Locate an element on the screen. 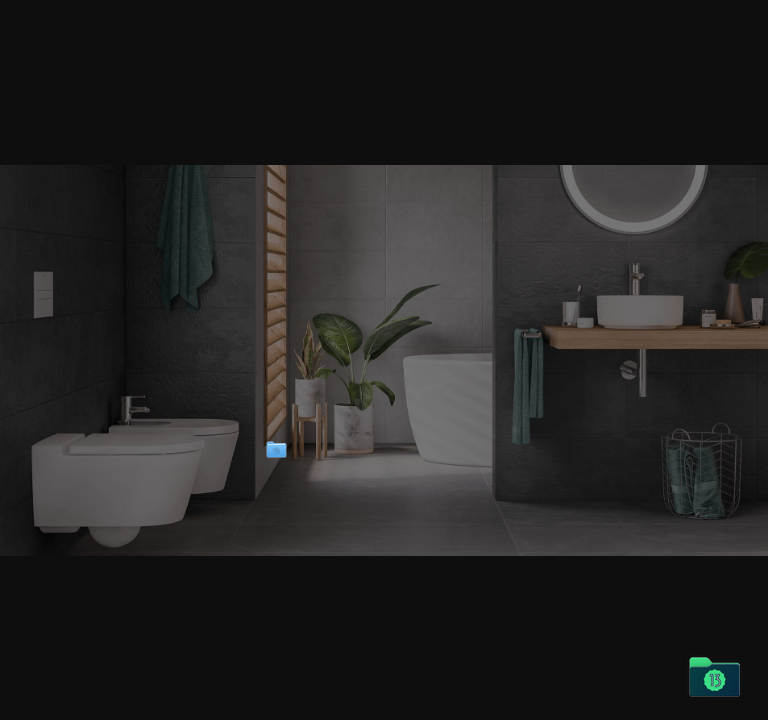 This screenshot has width=768, height=720. open Maxon application folder is located at coordinates (276, 449).